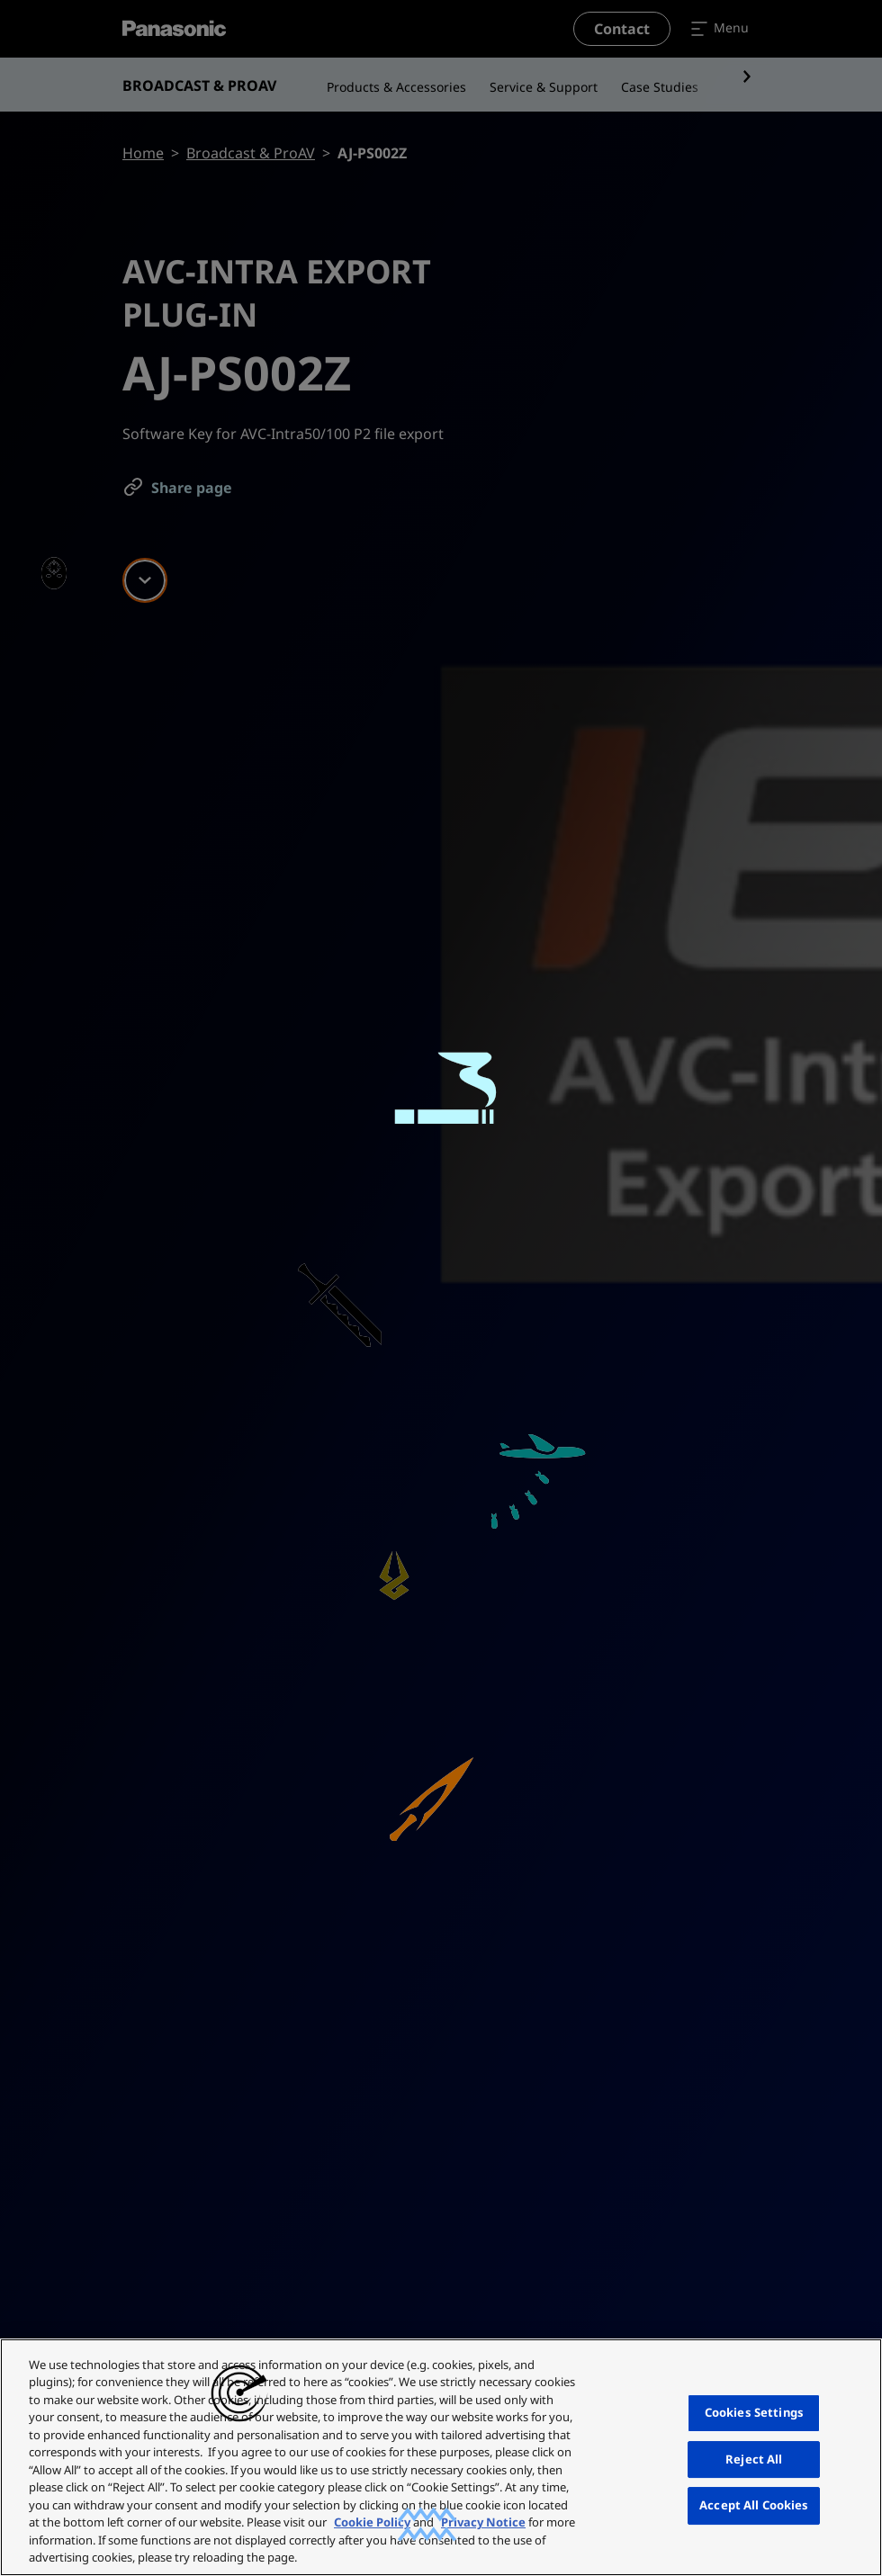  What do you see at coordinates (537, 1481) in the screenshot?
I see `activate area-of-effect attack ability` at bounding box center [537, 1481].